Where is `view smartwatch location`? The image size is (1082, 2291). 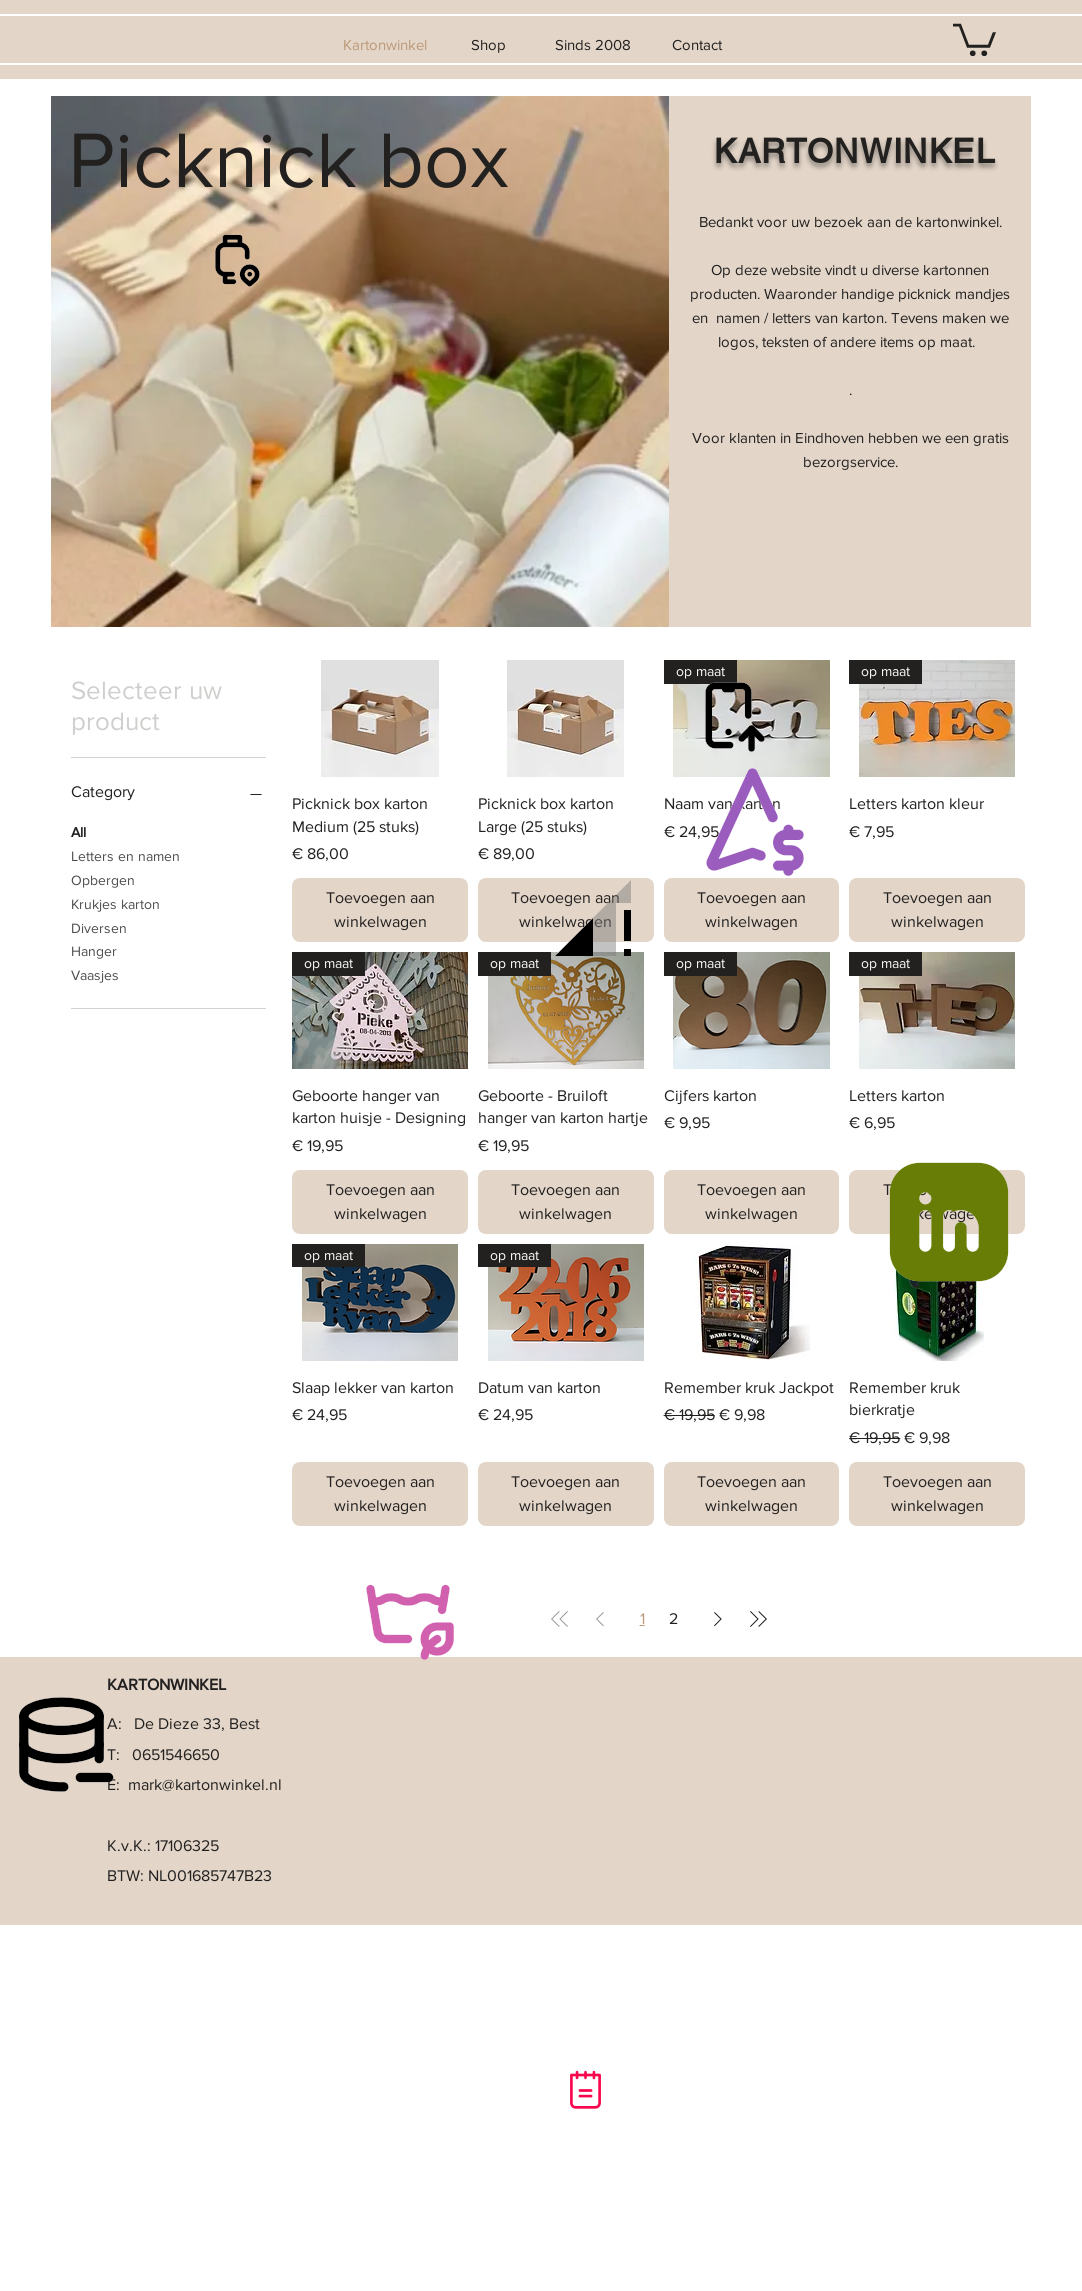
view smartwatch location is located at coordinates (232, 259).